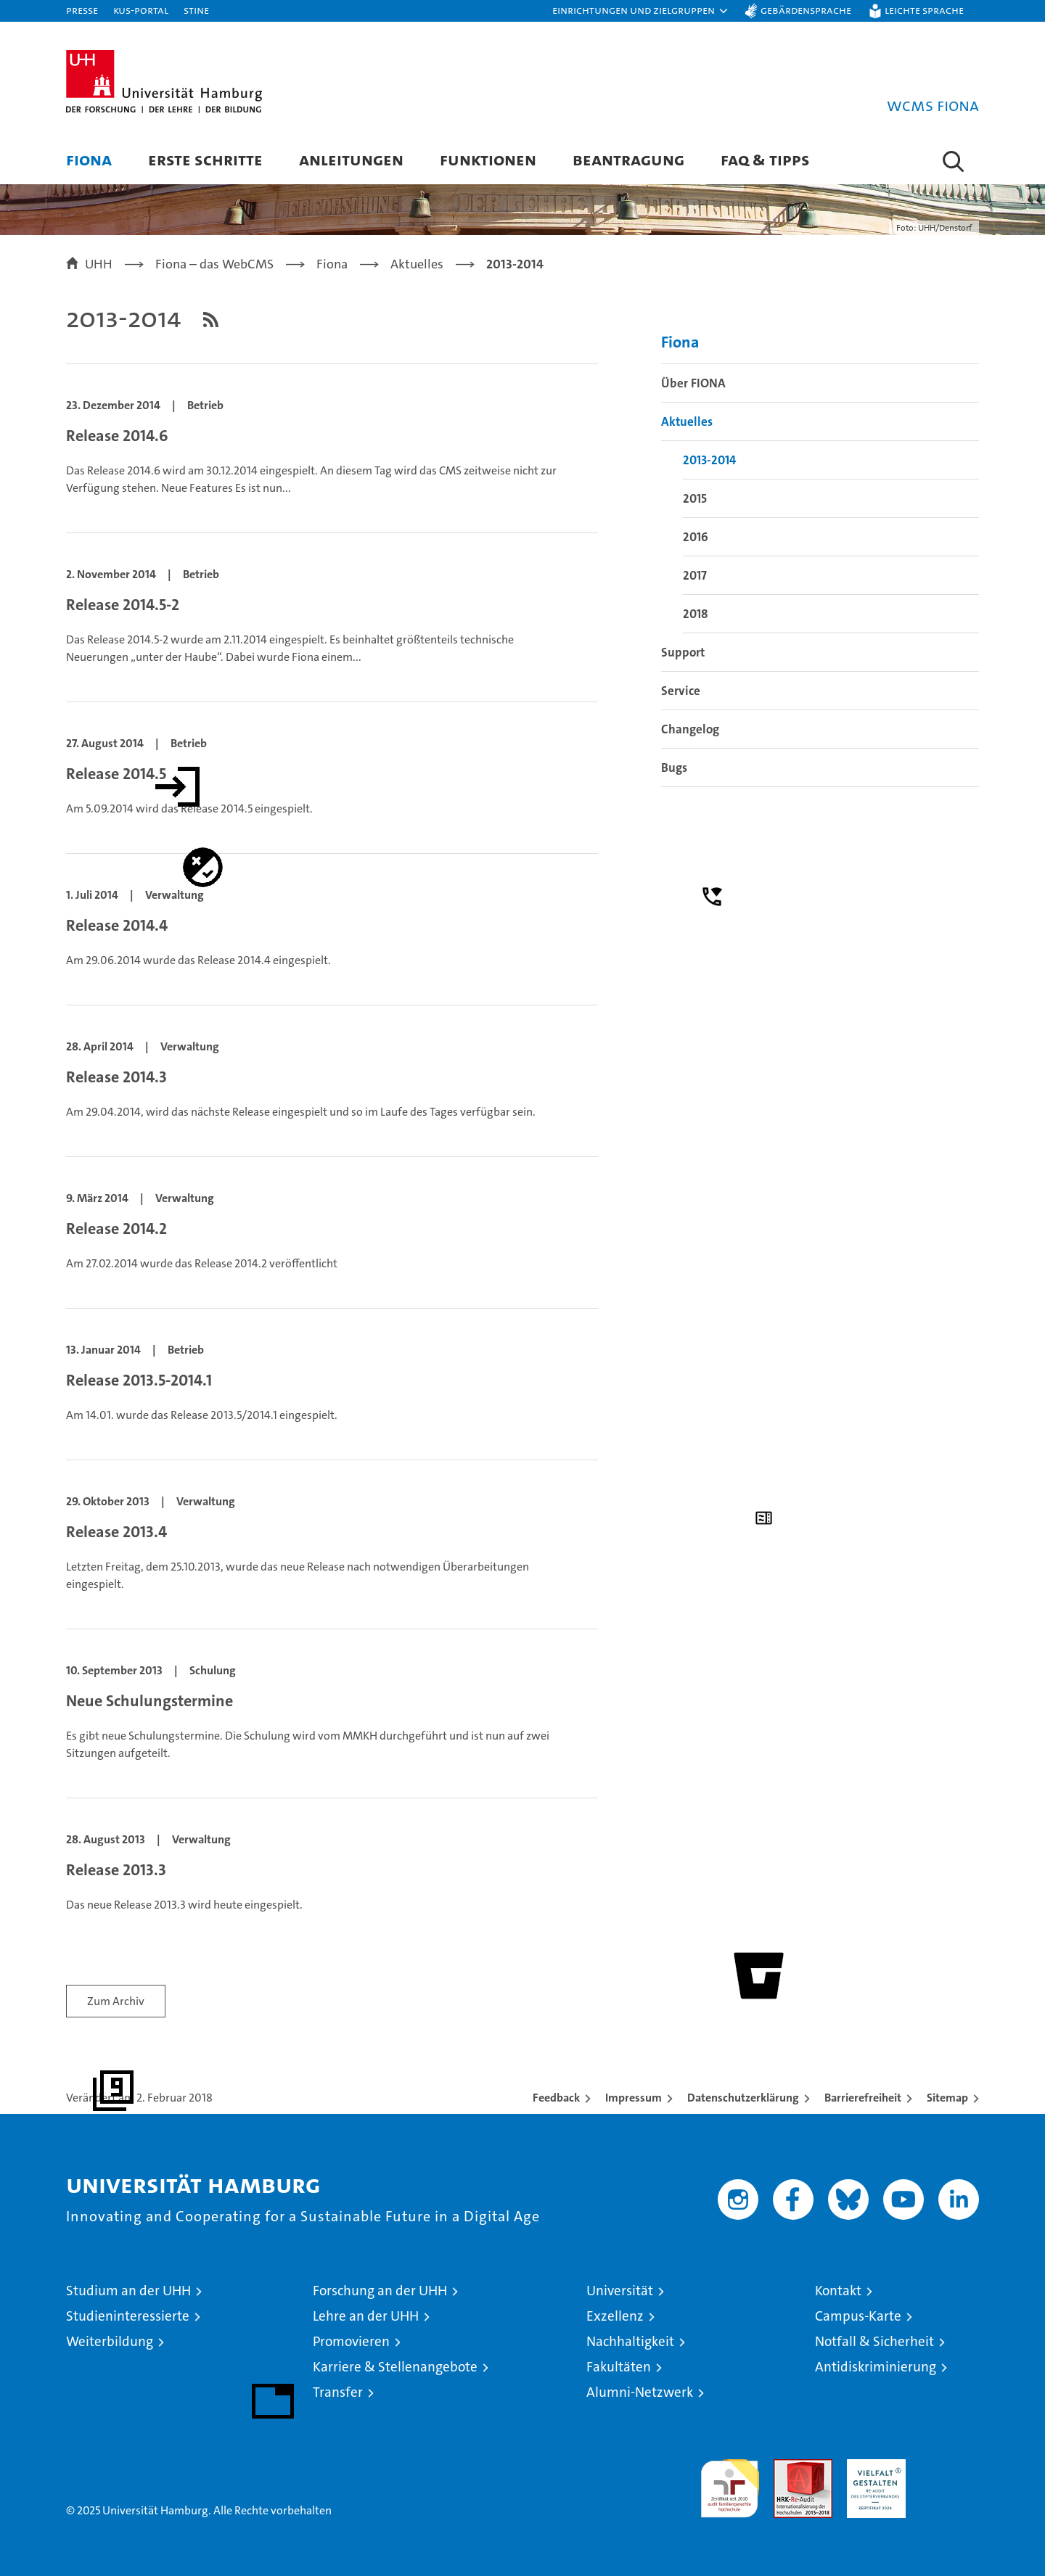 This screenshot has height=2576, width=1045. I want to click on enable wifi calling feature, so click(712, 897).